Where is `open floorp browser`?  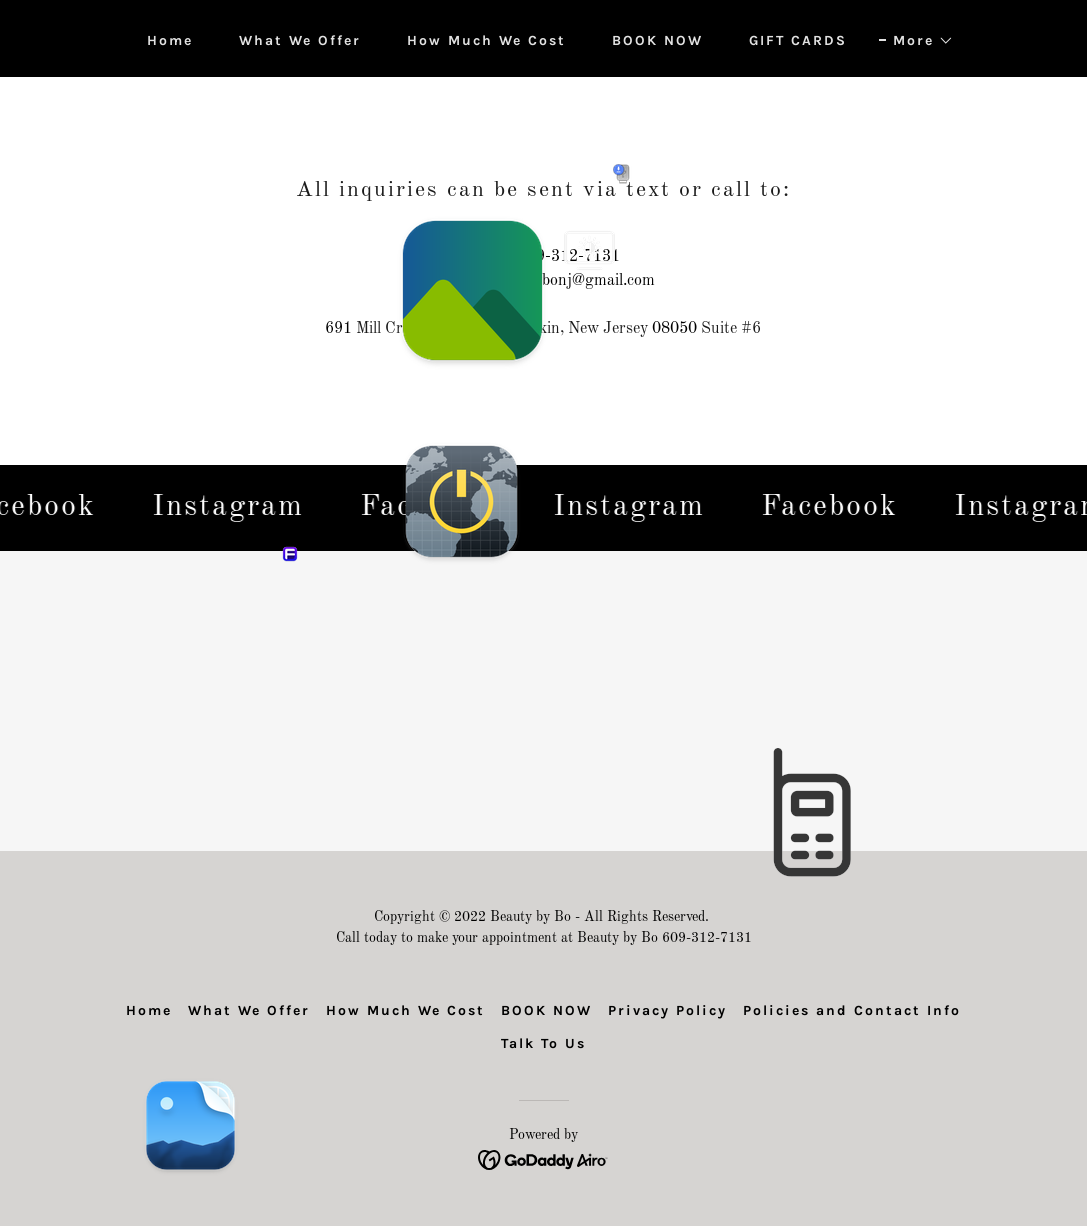
open floorp browser is located at coordinates (290, 554).